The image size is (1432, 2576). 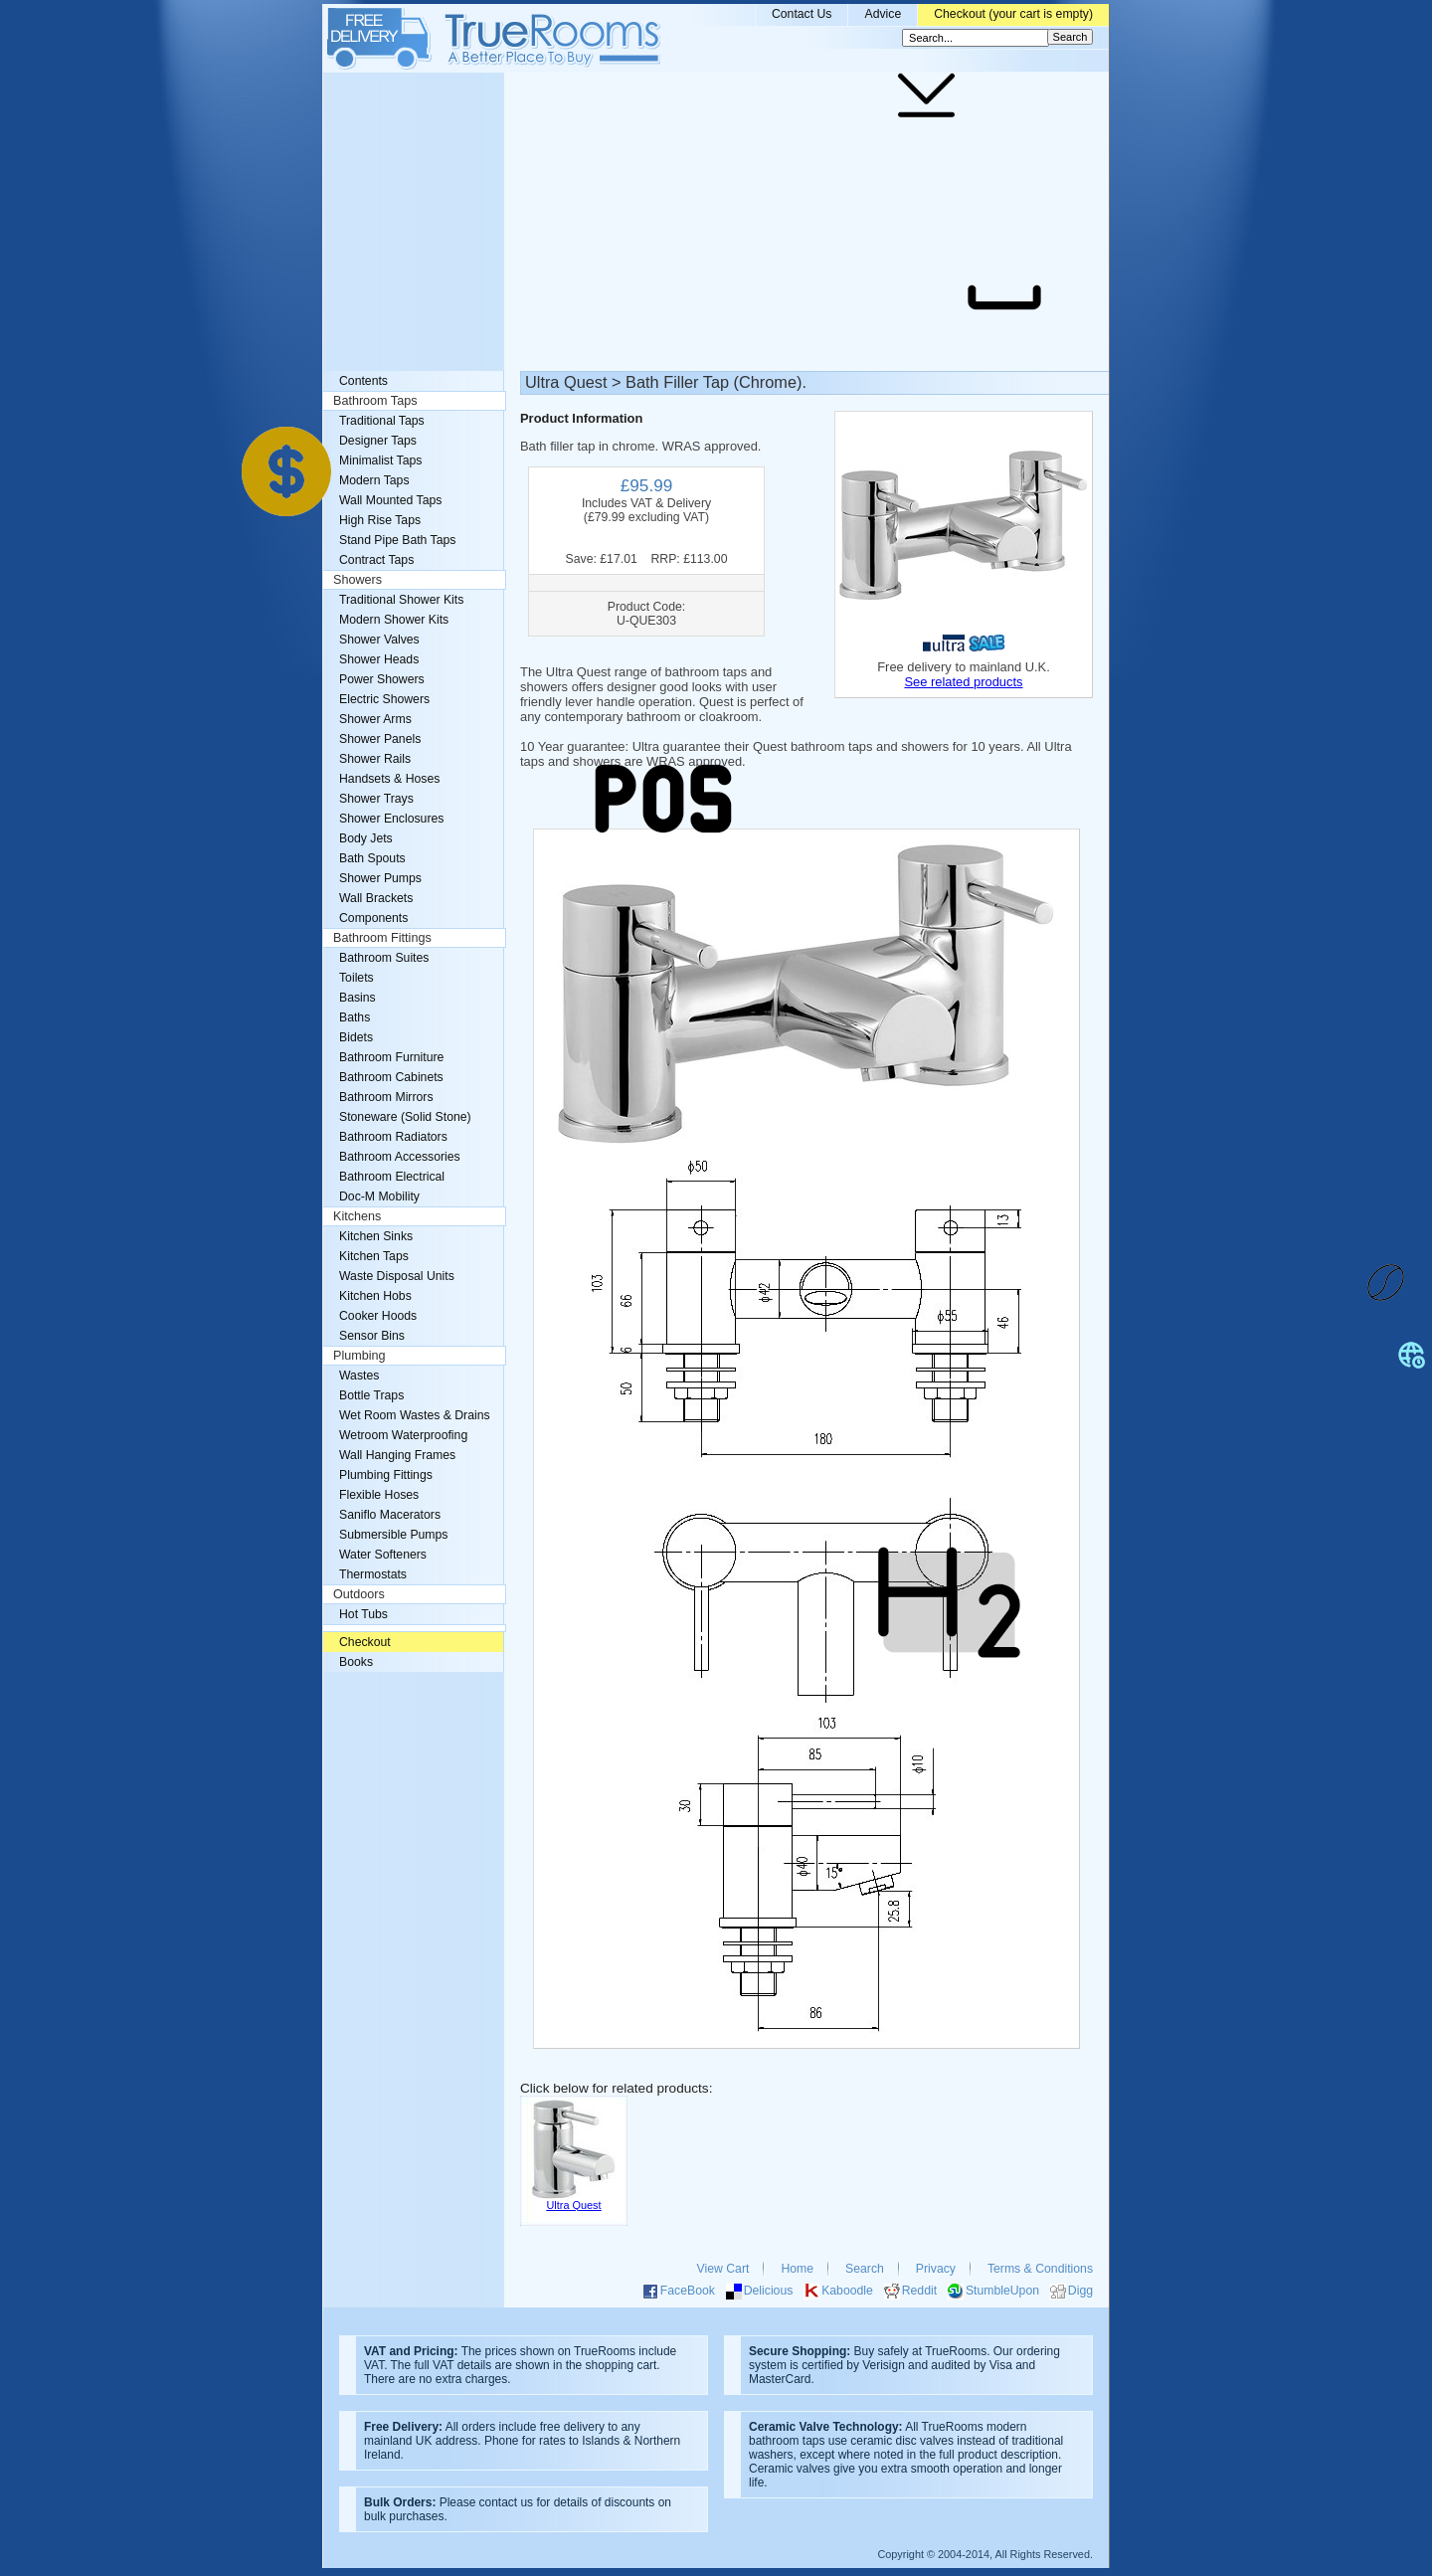 I want to click on format text as heading level 2, so click(x=941, y=1599).